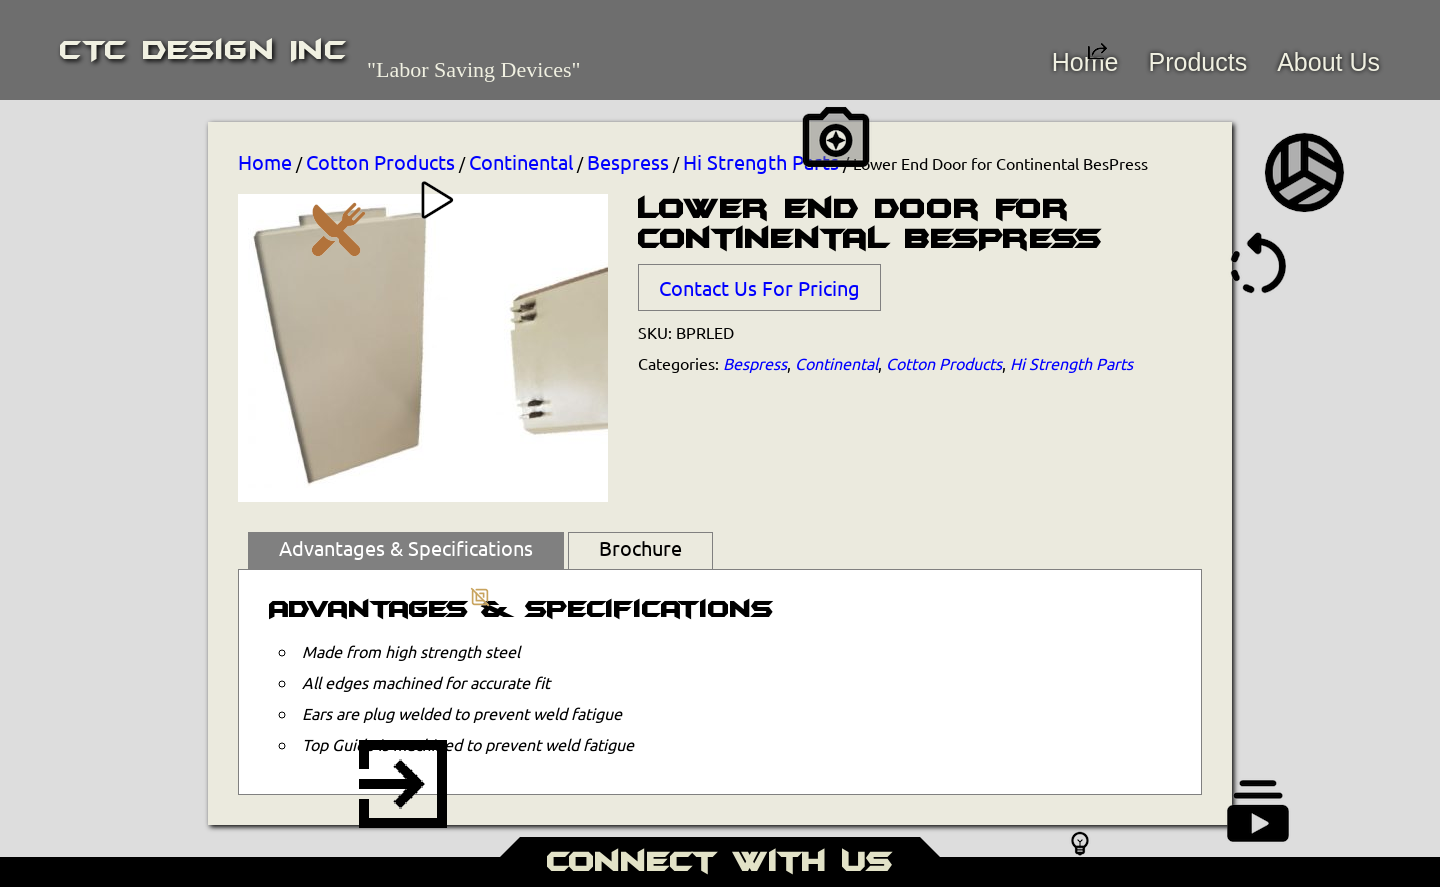  What do you see at coordinates (836, 137) in the screenshot?
I see `enhance or improve photo quality` at bounding box center [836, 137].